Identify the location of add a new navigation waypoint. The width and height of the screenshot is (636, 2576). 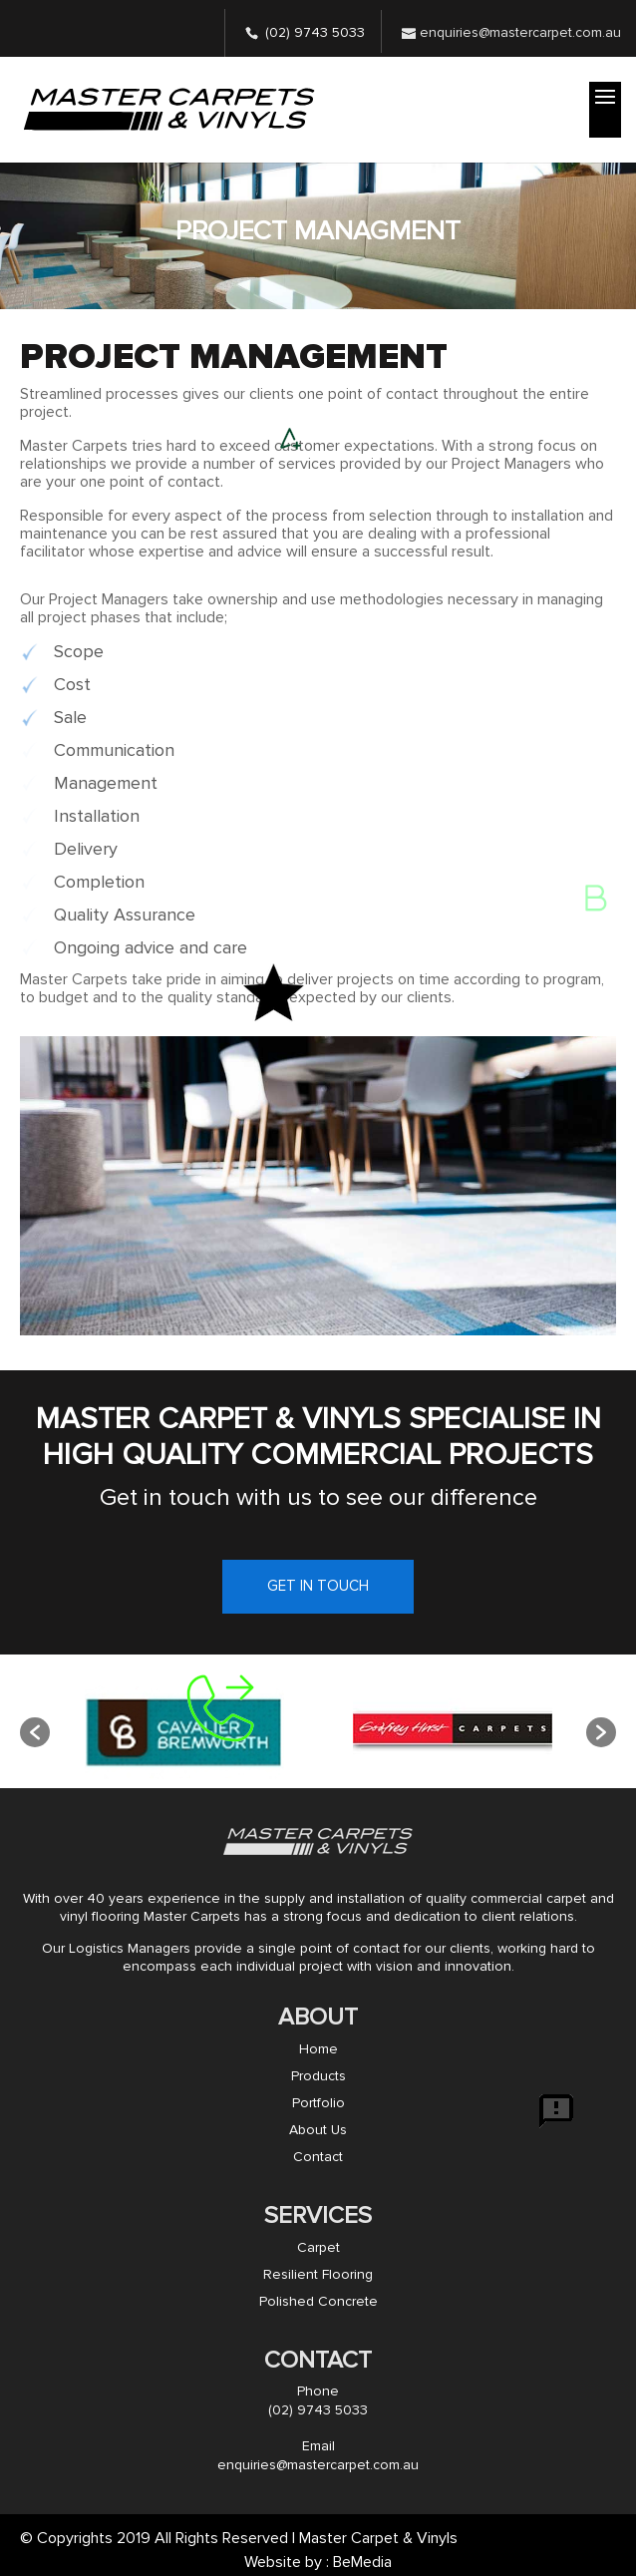
(289, 438).